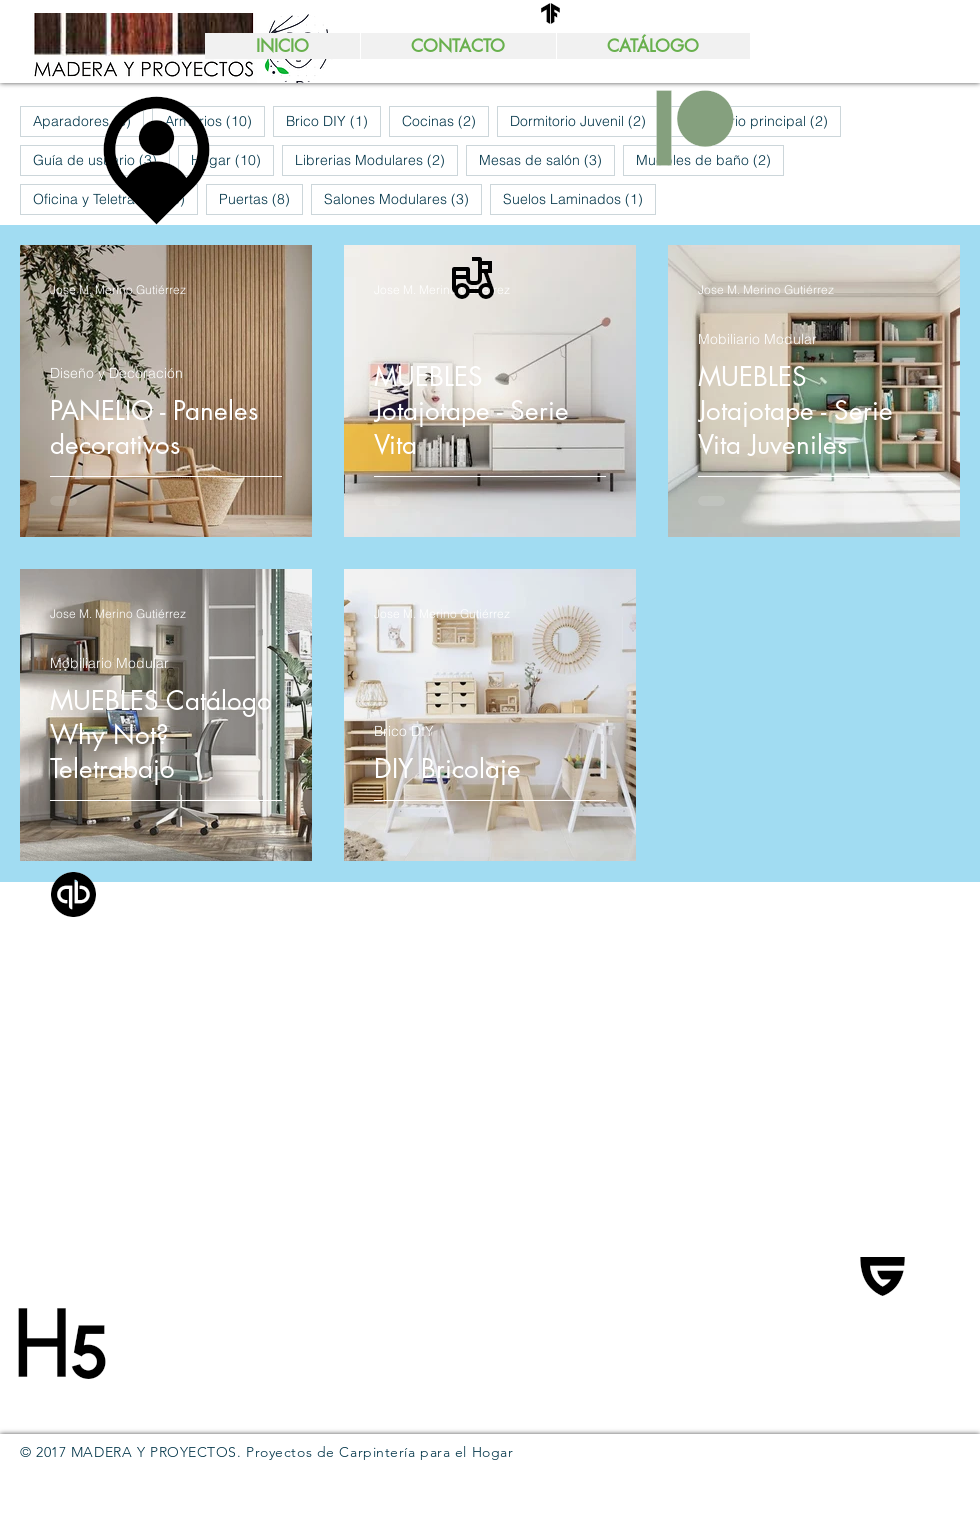 The height and width of the screenshot is (1531, 980). What do you see at coordinates (882, 1276) in the screenshot?
I see `open the Guilded app` at bounding box center [882, 1276].